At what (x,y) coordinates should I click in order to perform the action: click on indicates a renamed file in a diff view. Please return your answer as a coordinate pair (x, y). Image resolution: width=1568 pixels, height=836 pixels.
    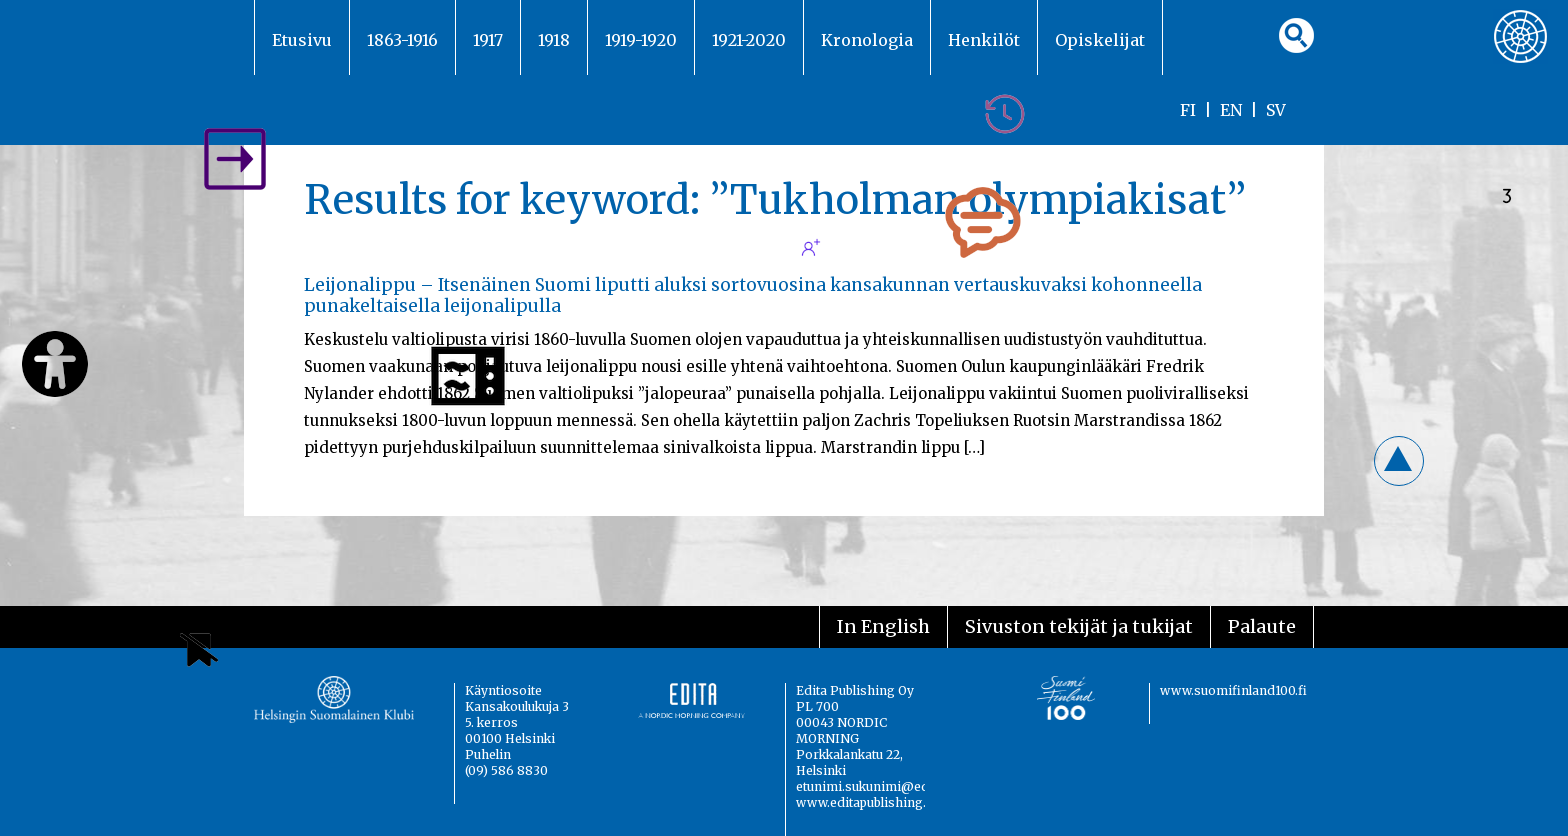
    Looking at the image, I should click on (235, 159).